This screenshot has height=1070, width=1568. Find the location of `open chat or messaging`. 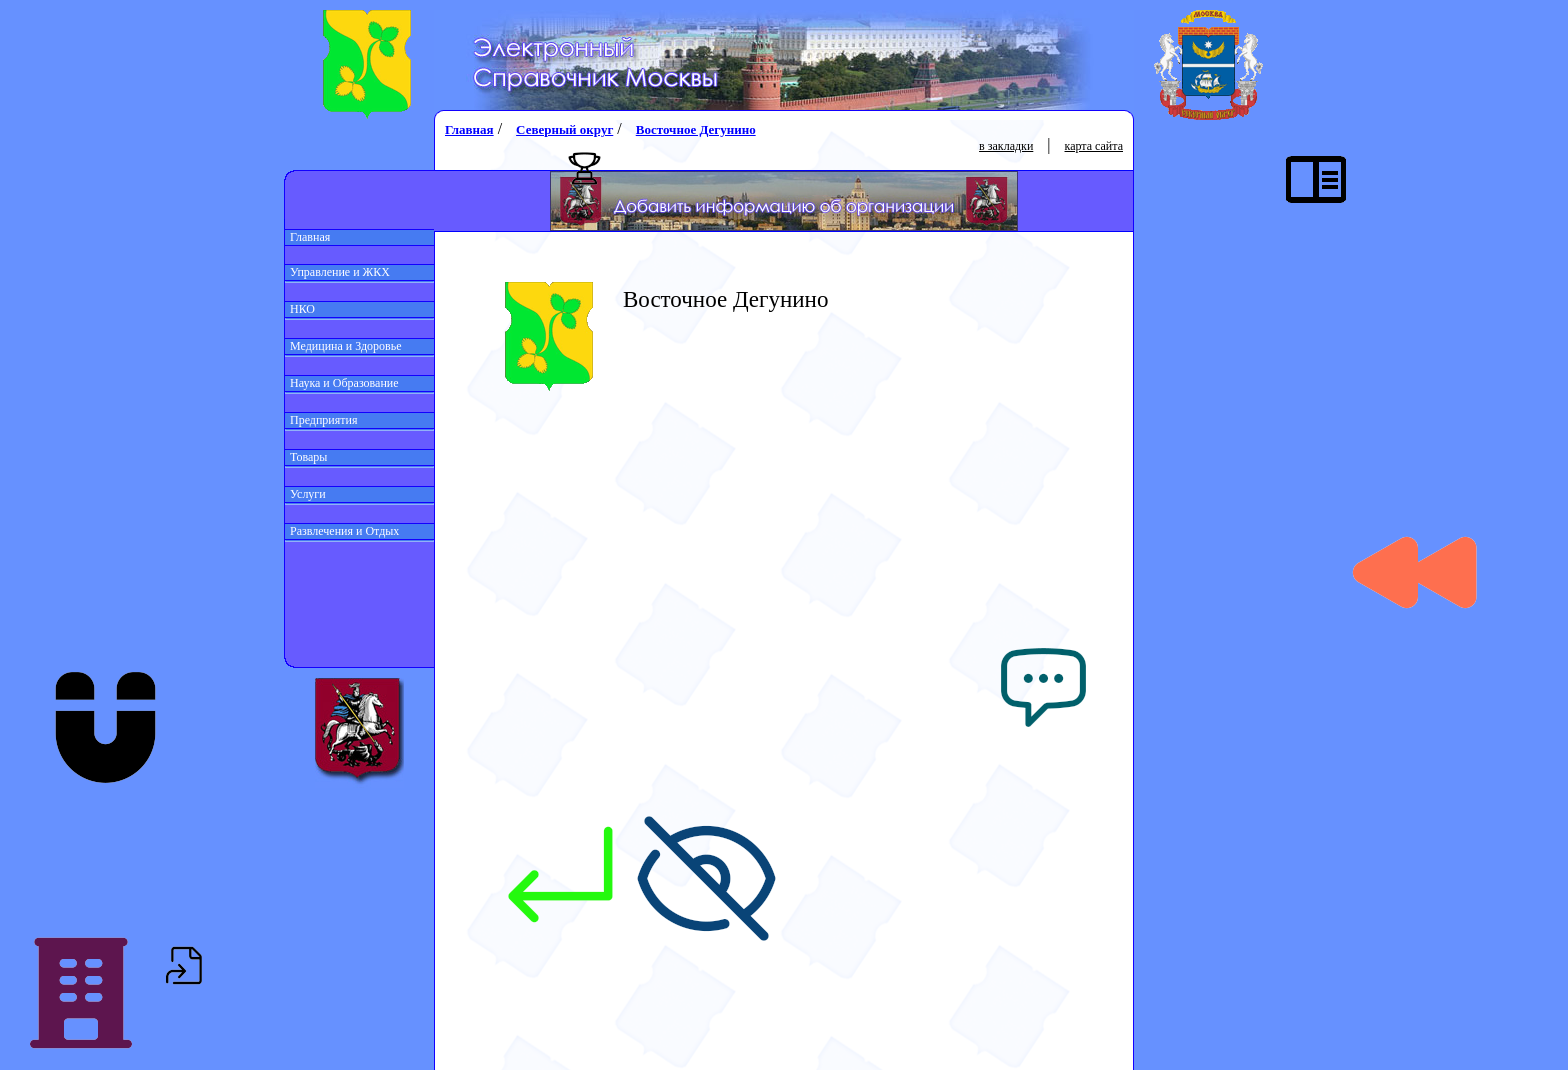

open chat or messaging is located at coordinates (1043, 687).